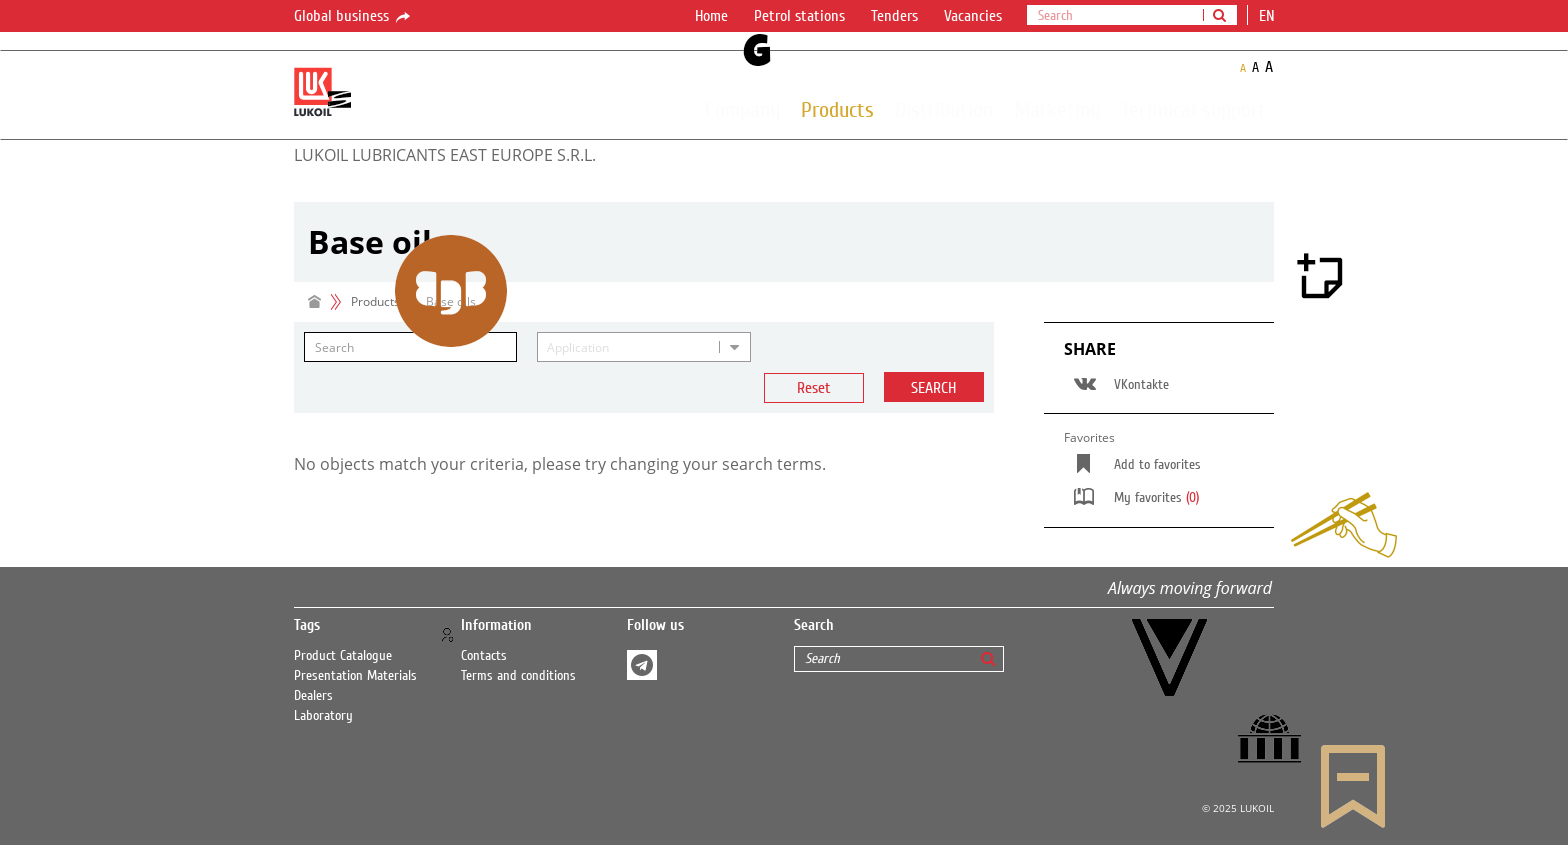 The width and height of the screenshot is (1568, 845). I want to click on bookmark this item, so click(1353, 785).